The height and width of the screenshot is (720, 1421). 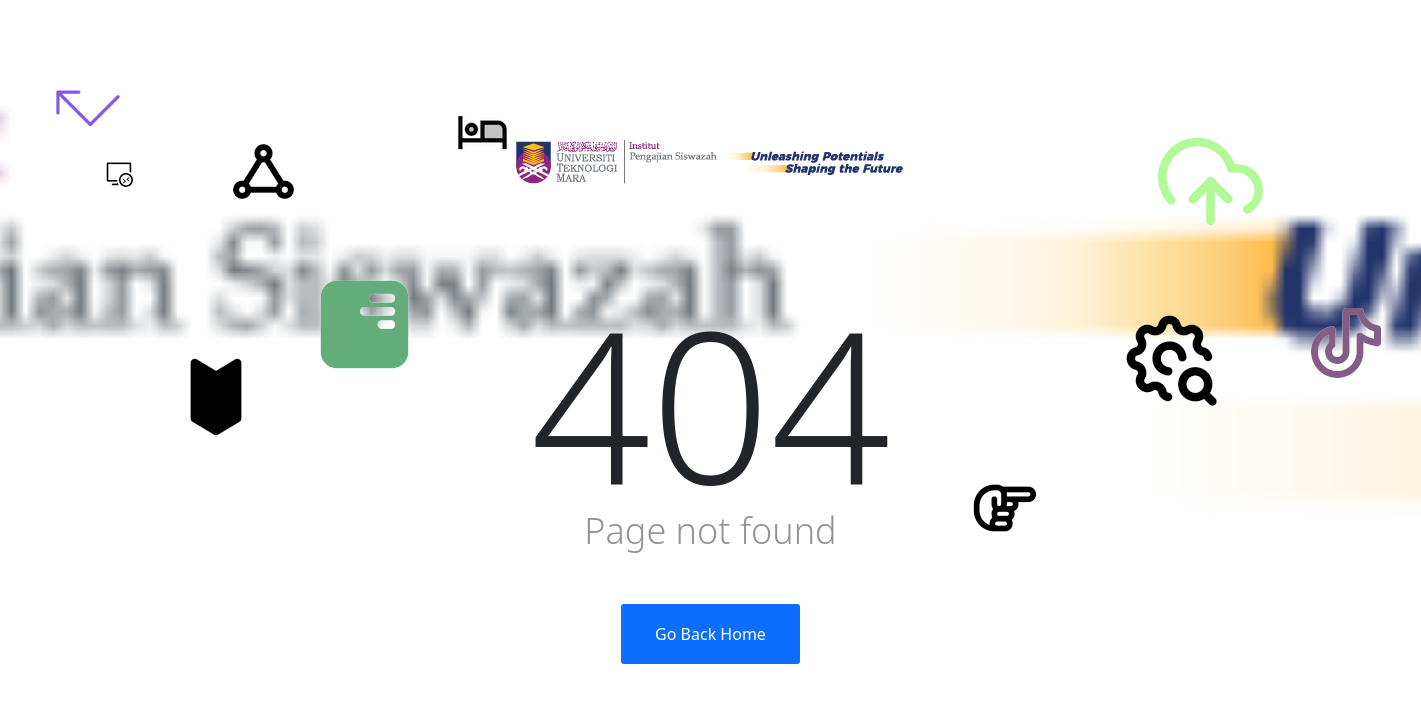 I want to click on access remote desktop connections, so click(x=119, y=173).